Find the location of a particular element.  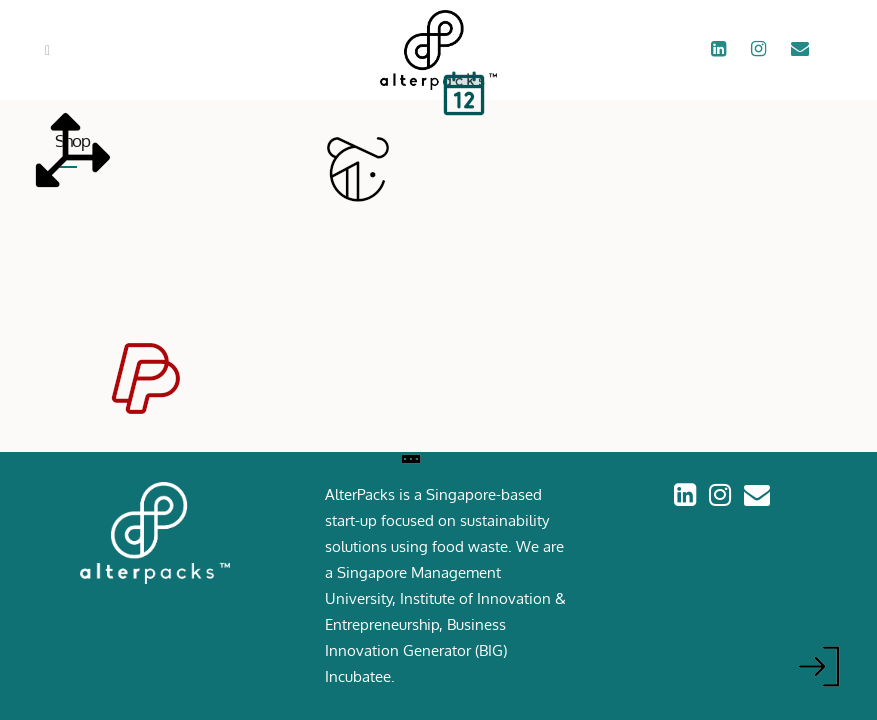

access 3D vector or coordinate tools is located at coordinates (68, 154).